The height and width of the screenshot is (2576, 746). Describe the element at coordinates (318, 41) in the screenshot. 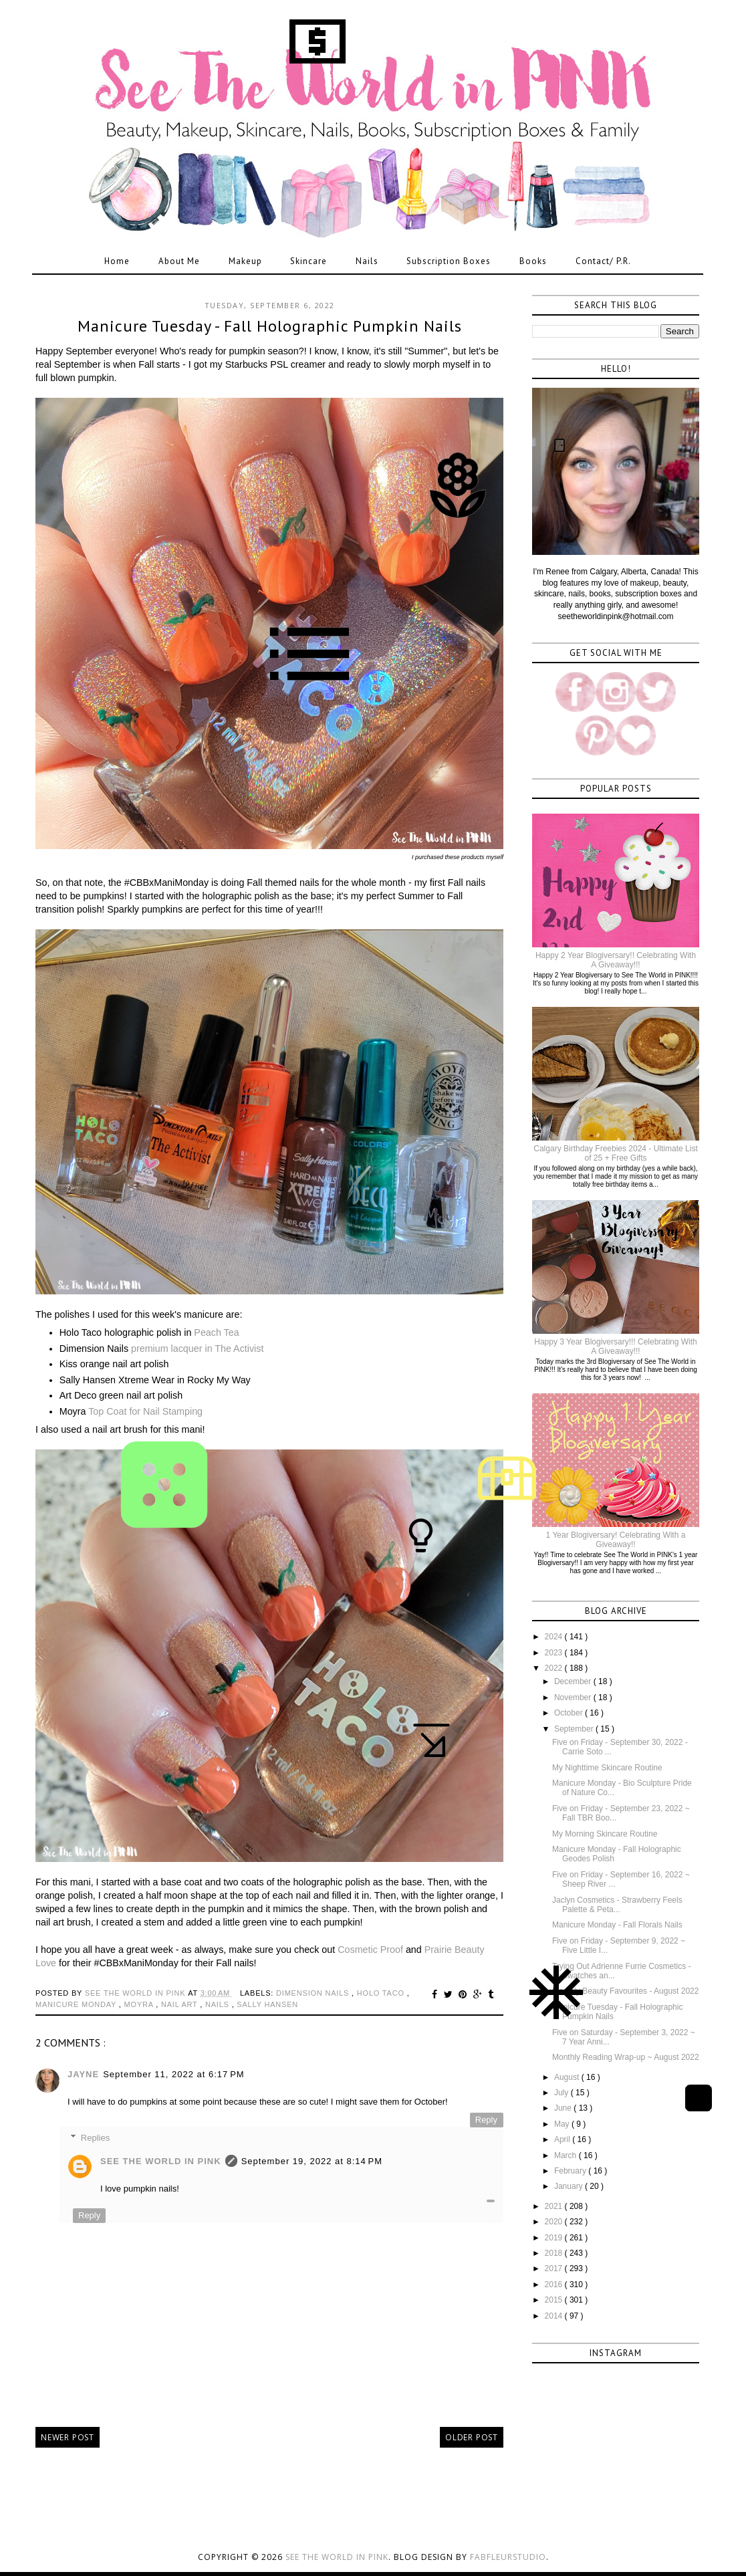

I see `find nearby ATMs or cash machines` at that location.